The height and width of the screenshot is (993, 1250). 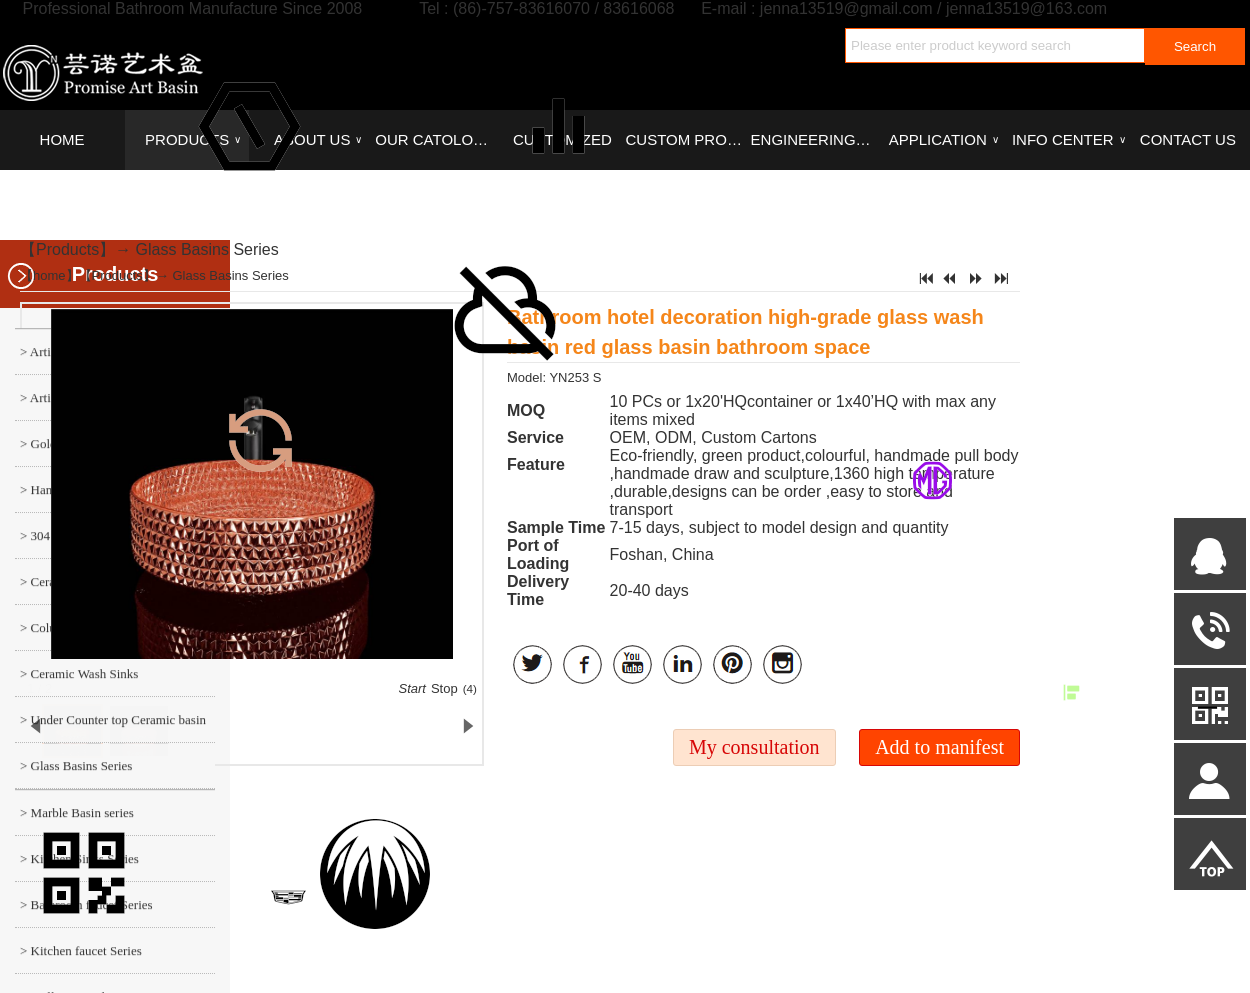 I want to click on scan or generate a QR code, so click(x=84, y=873).